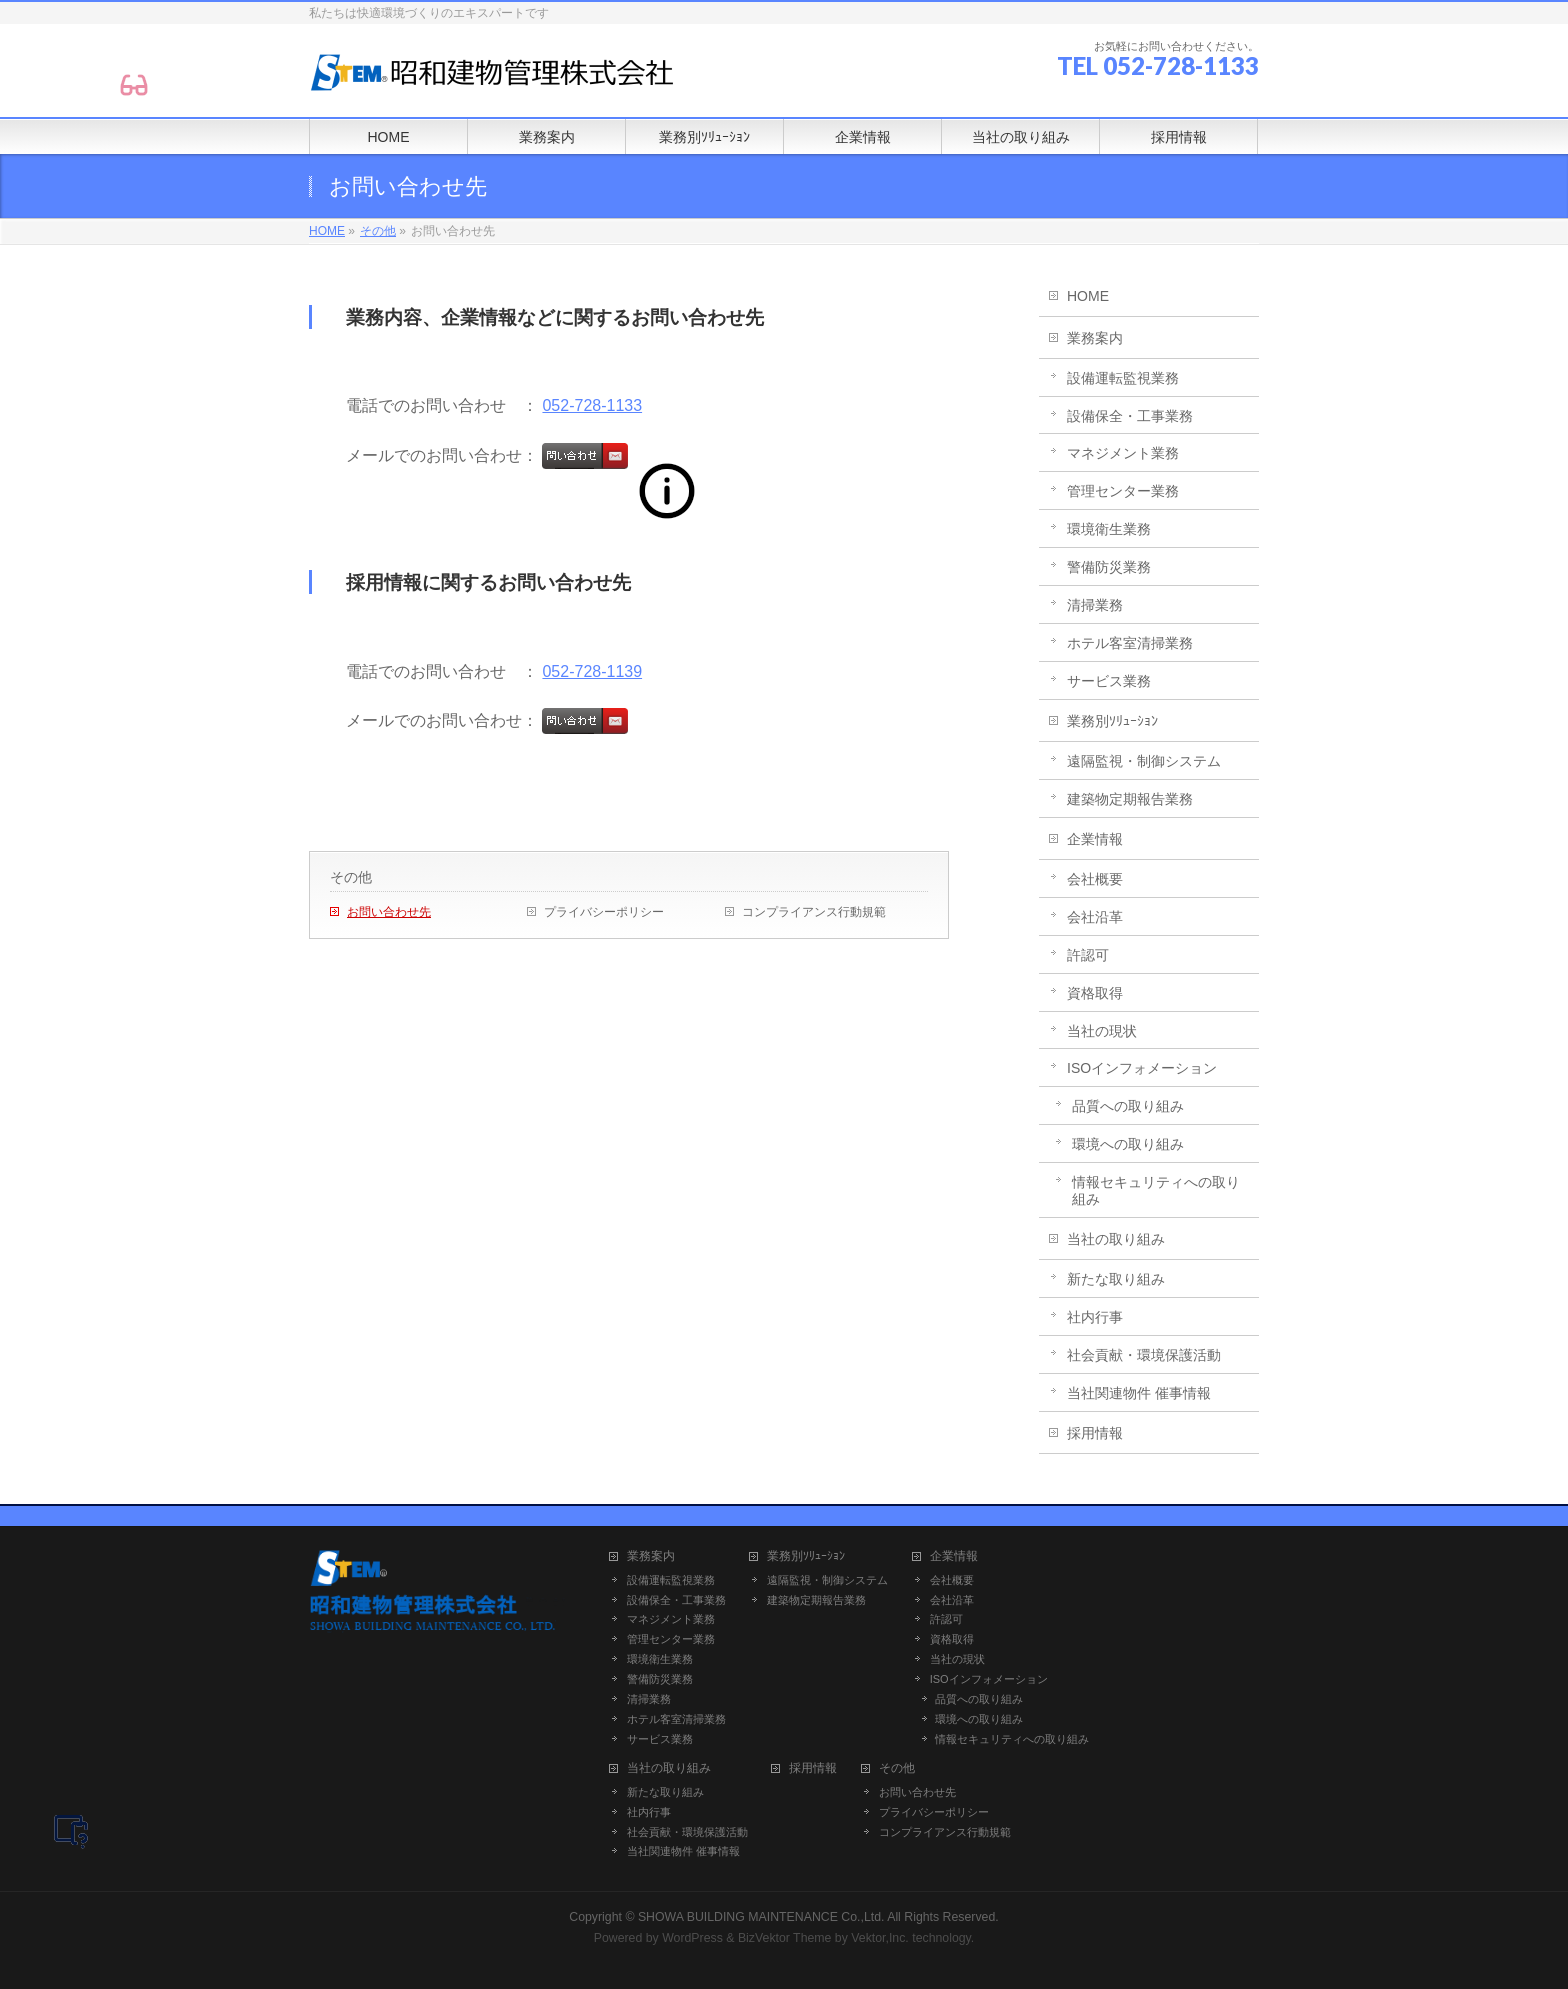  What do you see at coordinates (71, 1830) in the screenshot?
I see `get help with connected devices` at bounding box center [71, 1830].